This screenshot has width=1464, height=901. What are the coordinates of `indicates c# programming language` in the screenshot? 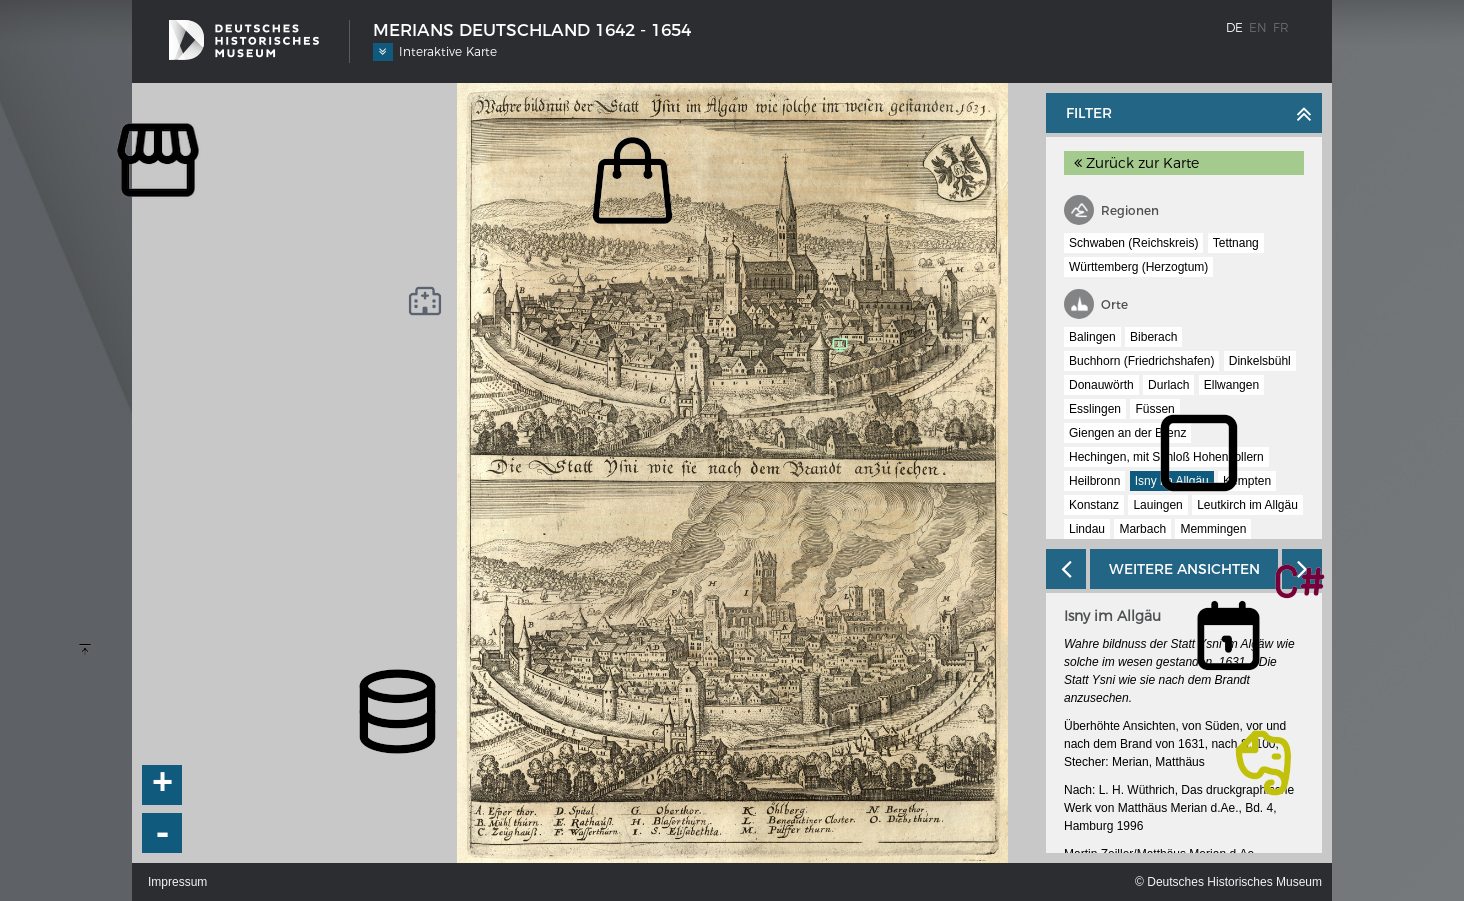 It's located at (1299, 581).